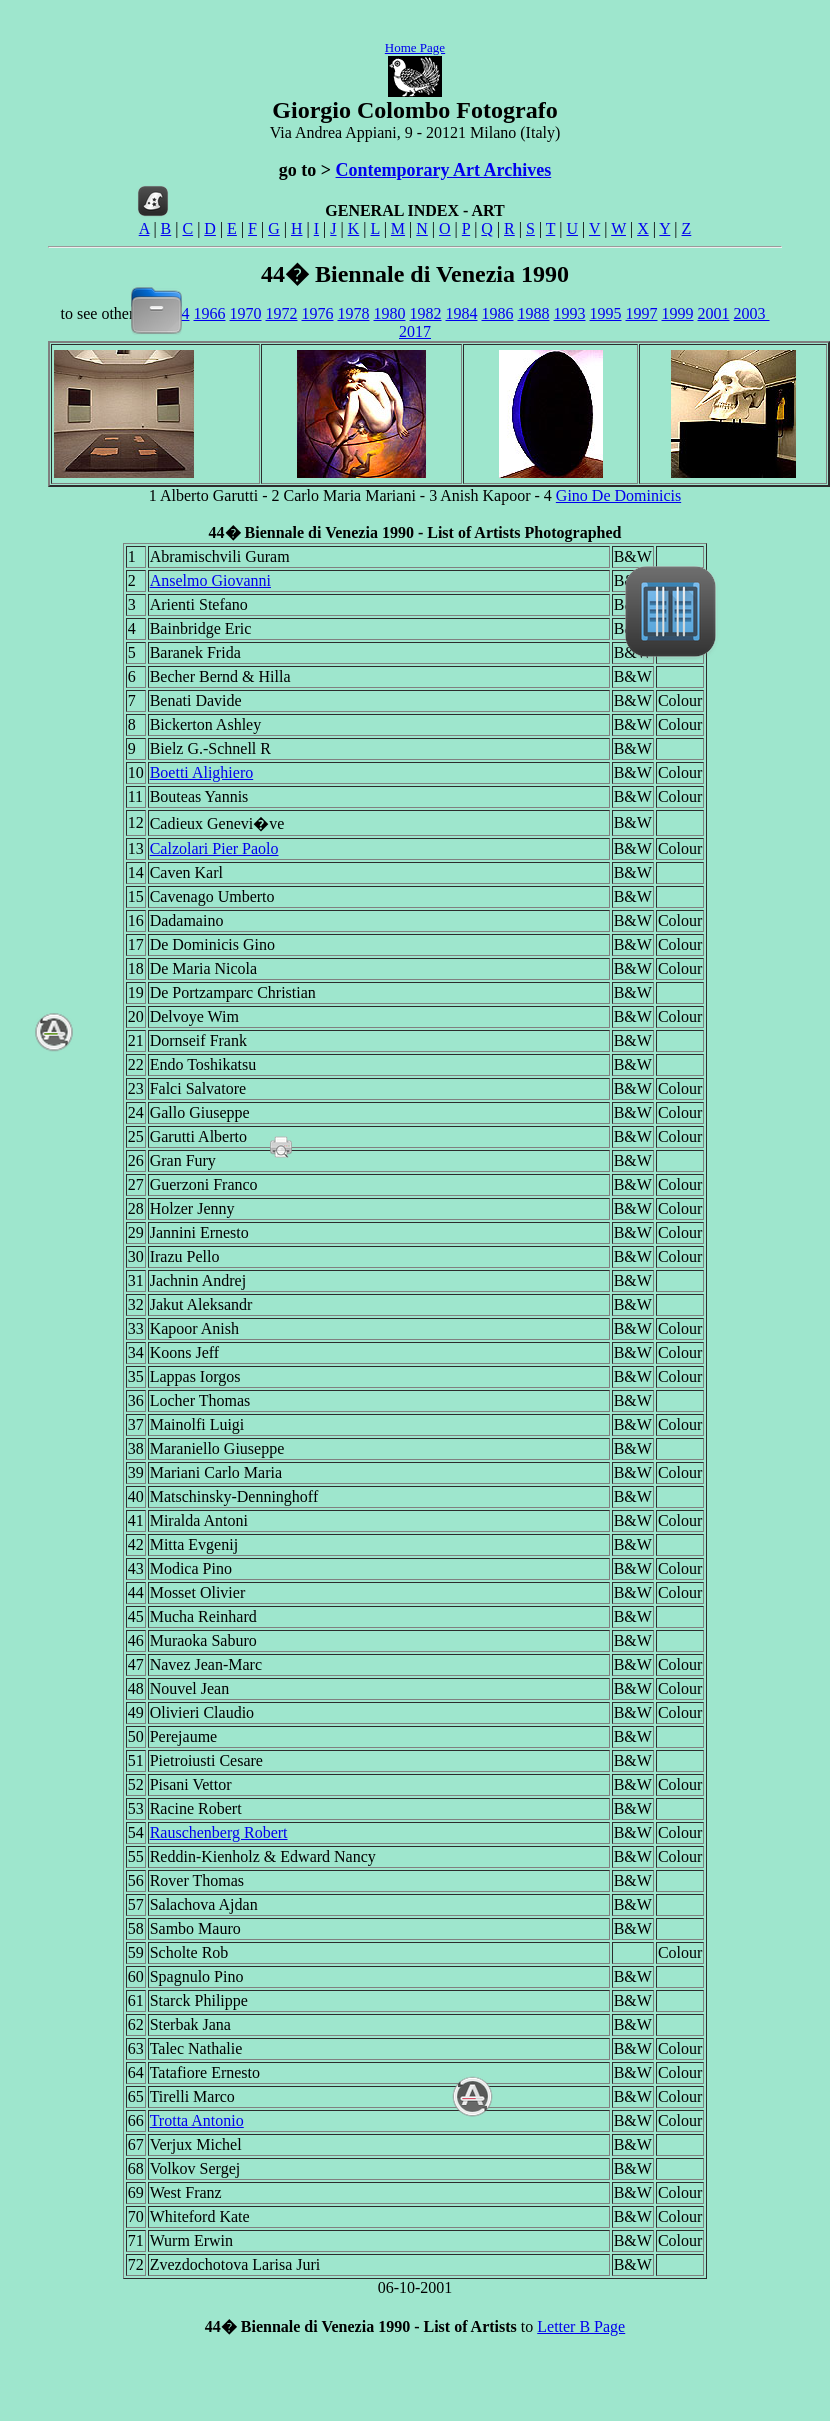 This screenshot has width=830, height=2421. Describe the element at coordinates (54, 1032) in the screenshot. I see `open the software updater application` at that location.